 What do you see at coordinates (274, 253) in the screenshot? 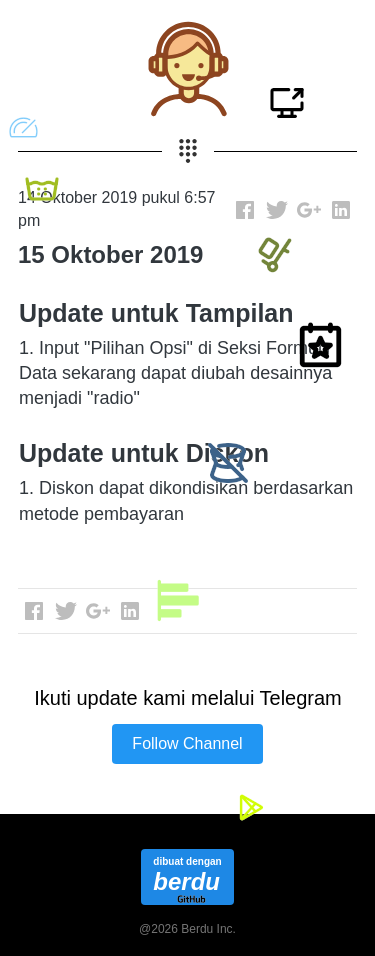
I see `view your shopping cart` at bounding box center [274, 253].